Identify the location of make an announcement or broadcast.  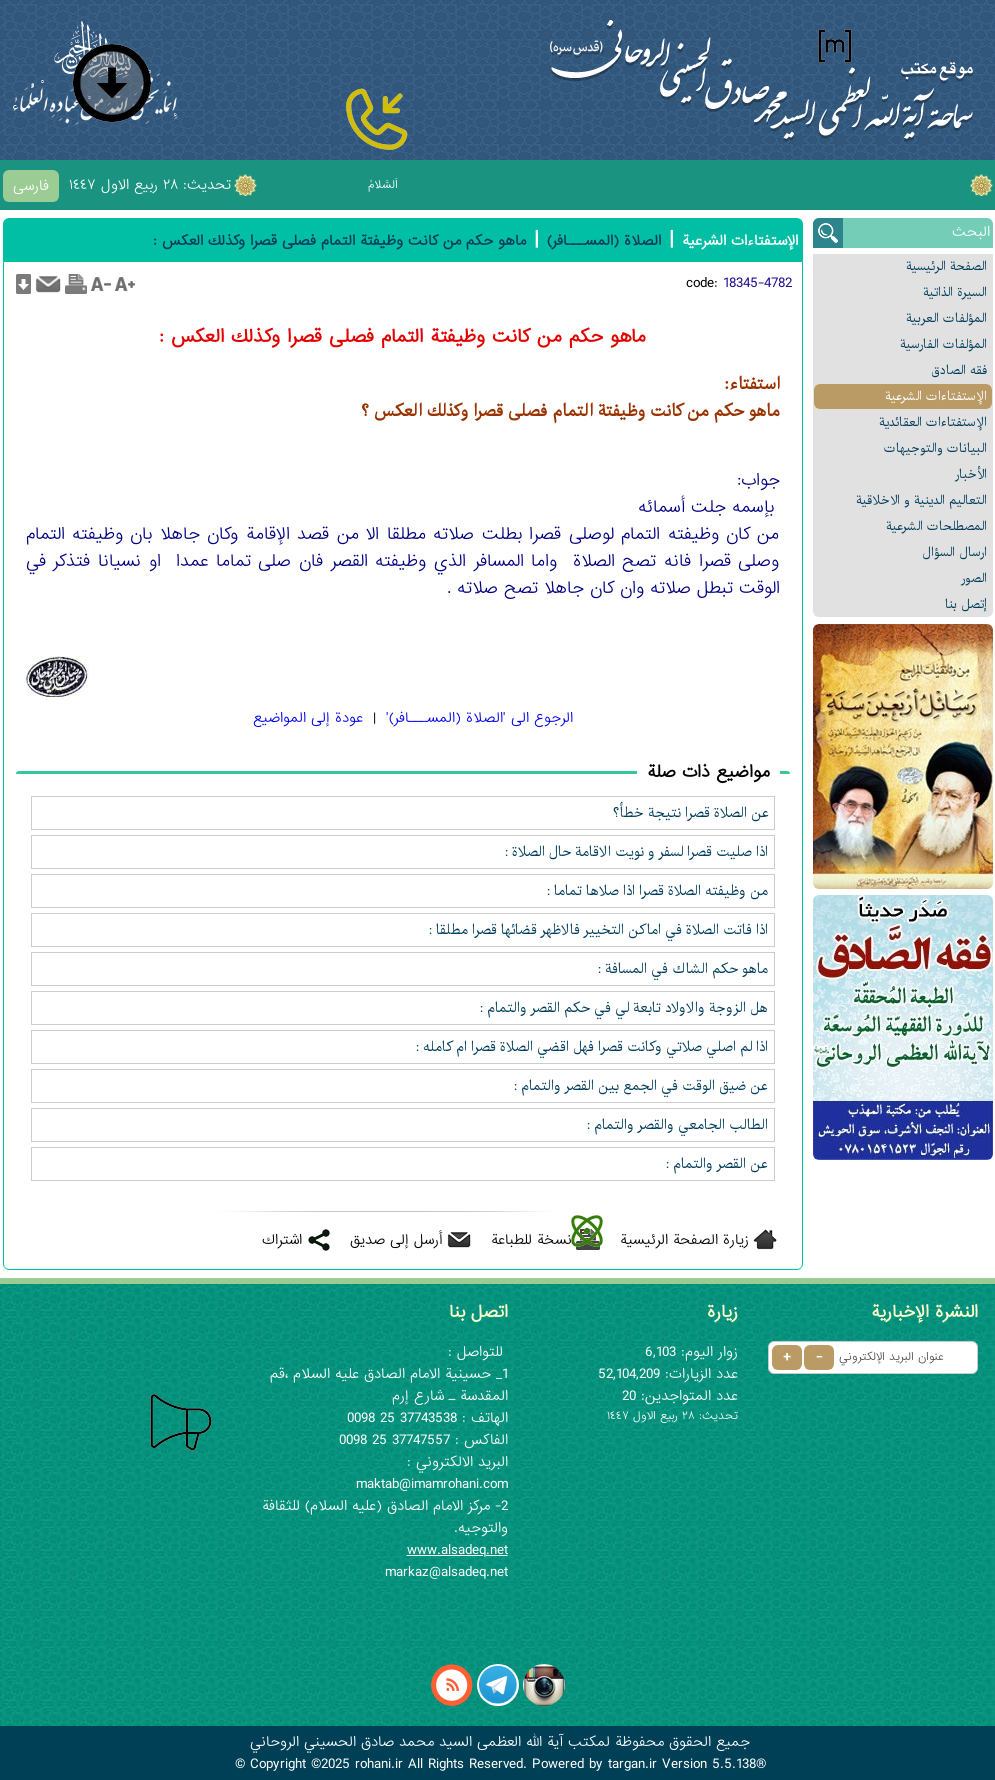
(177, 1423).